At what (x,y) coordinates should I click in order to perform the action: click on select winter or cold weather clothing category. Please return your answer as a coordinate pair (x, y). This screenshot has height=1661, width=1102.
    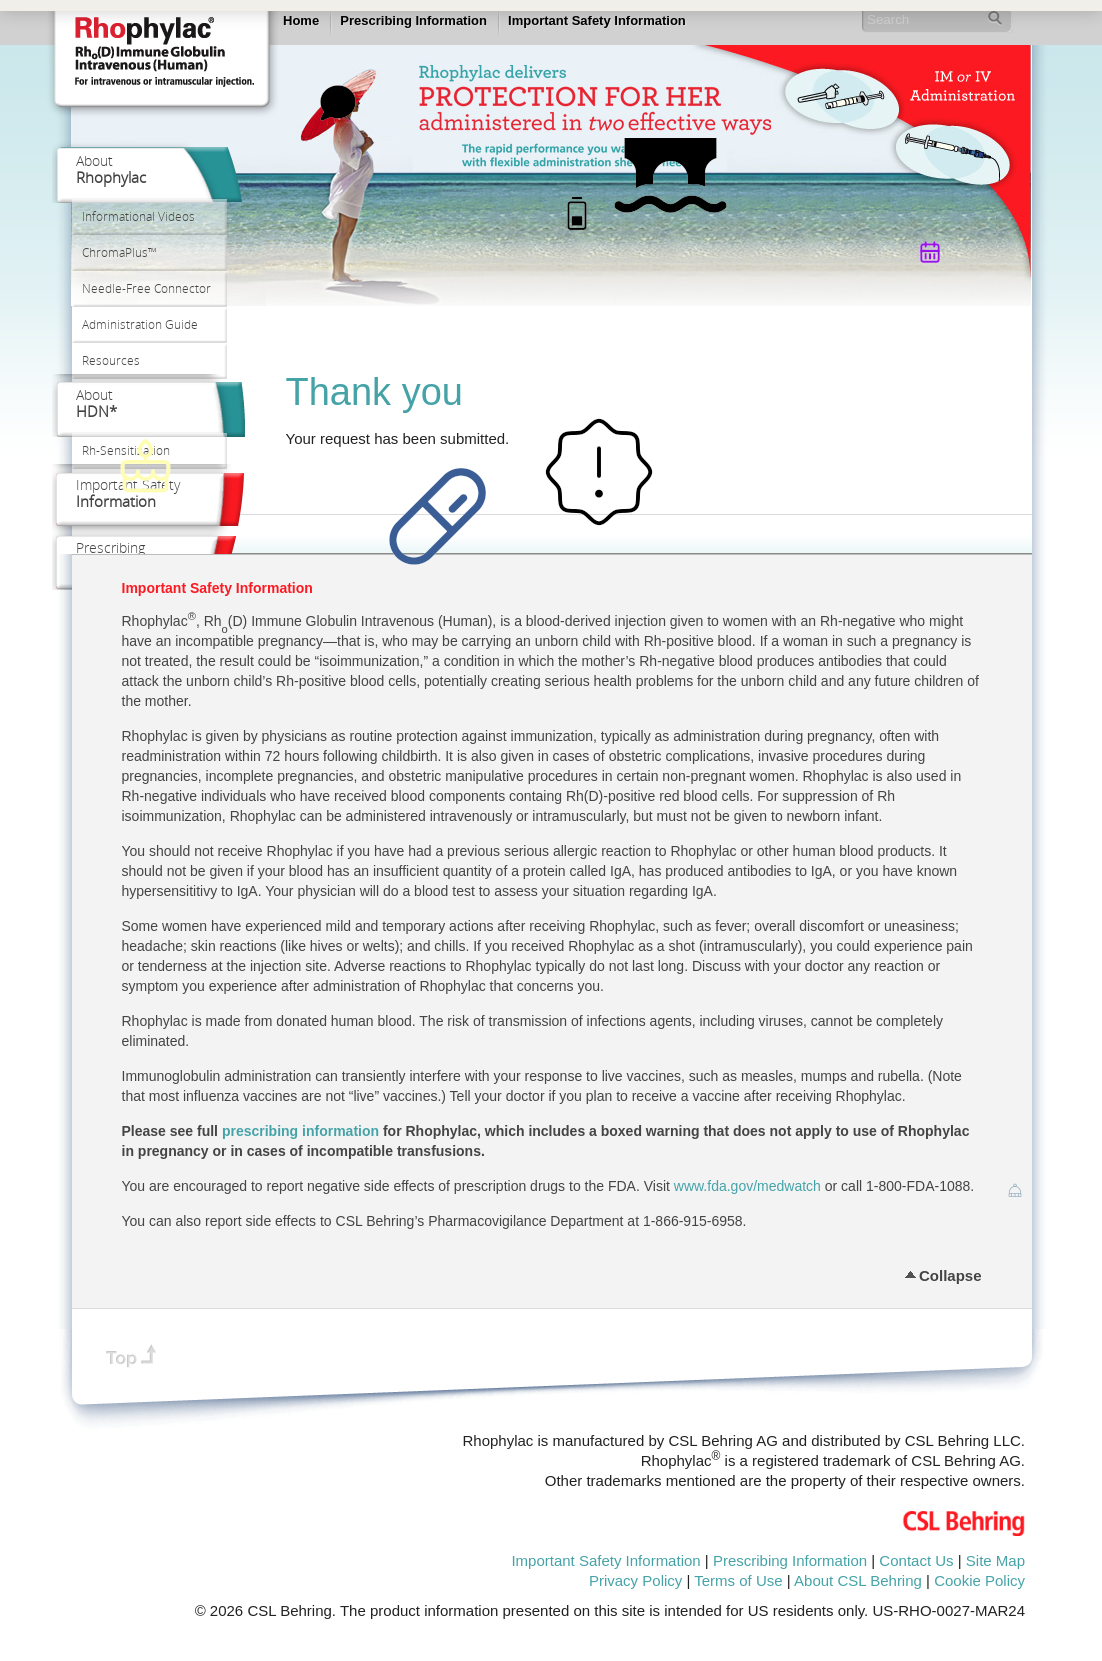
    Looking at the image, I should click on (1015, 1191).